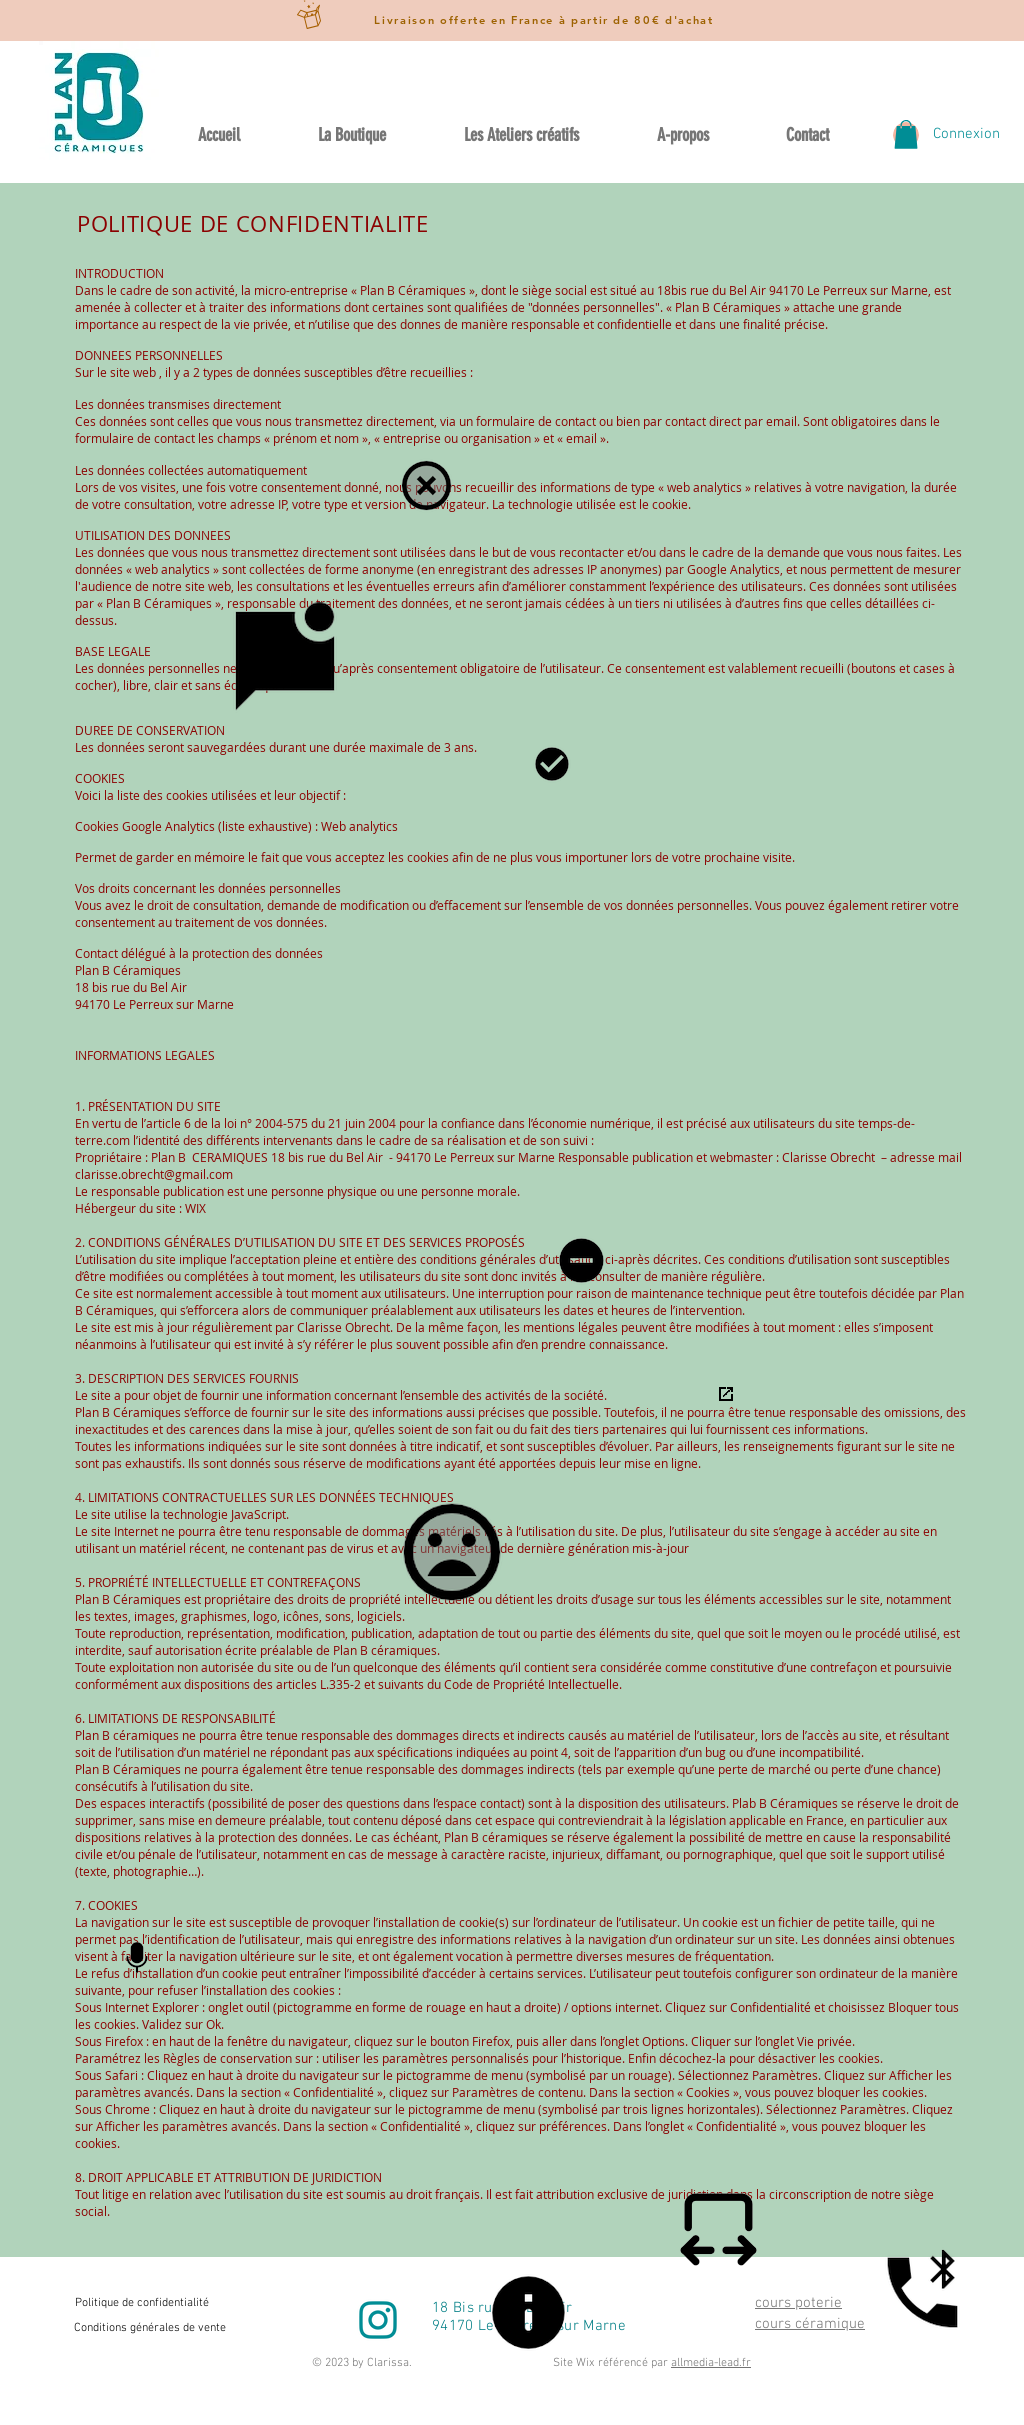 The width and height of the screenshot is (1024, 2425). I want to click on auto-fit content to available width, so click(718, 2227).